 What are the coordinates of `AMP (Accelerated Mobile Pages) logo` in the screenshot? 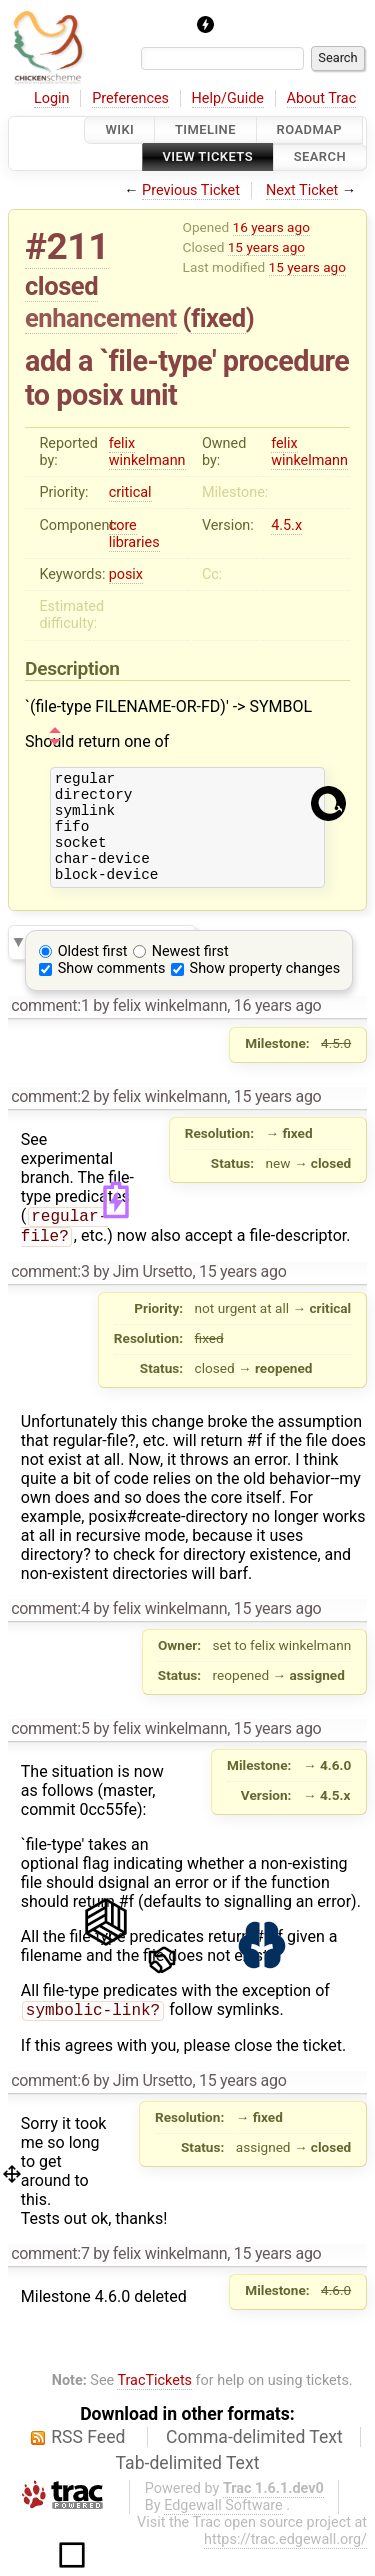 It's located at (205, 24).